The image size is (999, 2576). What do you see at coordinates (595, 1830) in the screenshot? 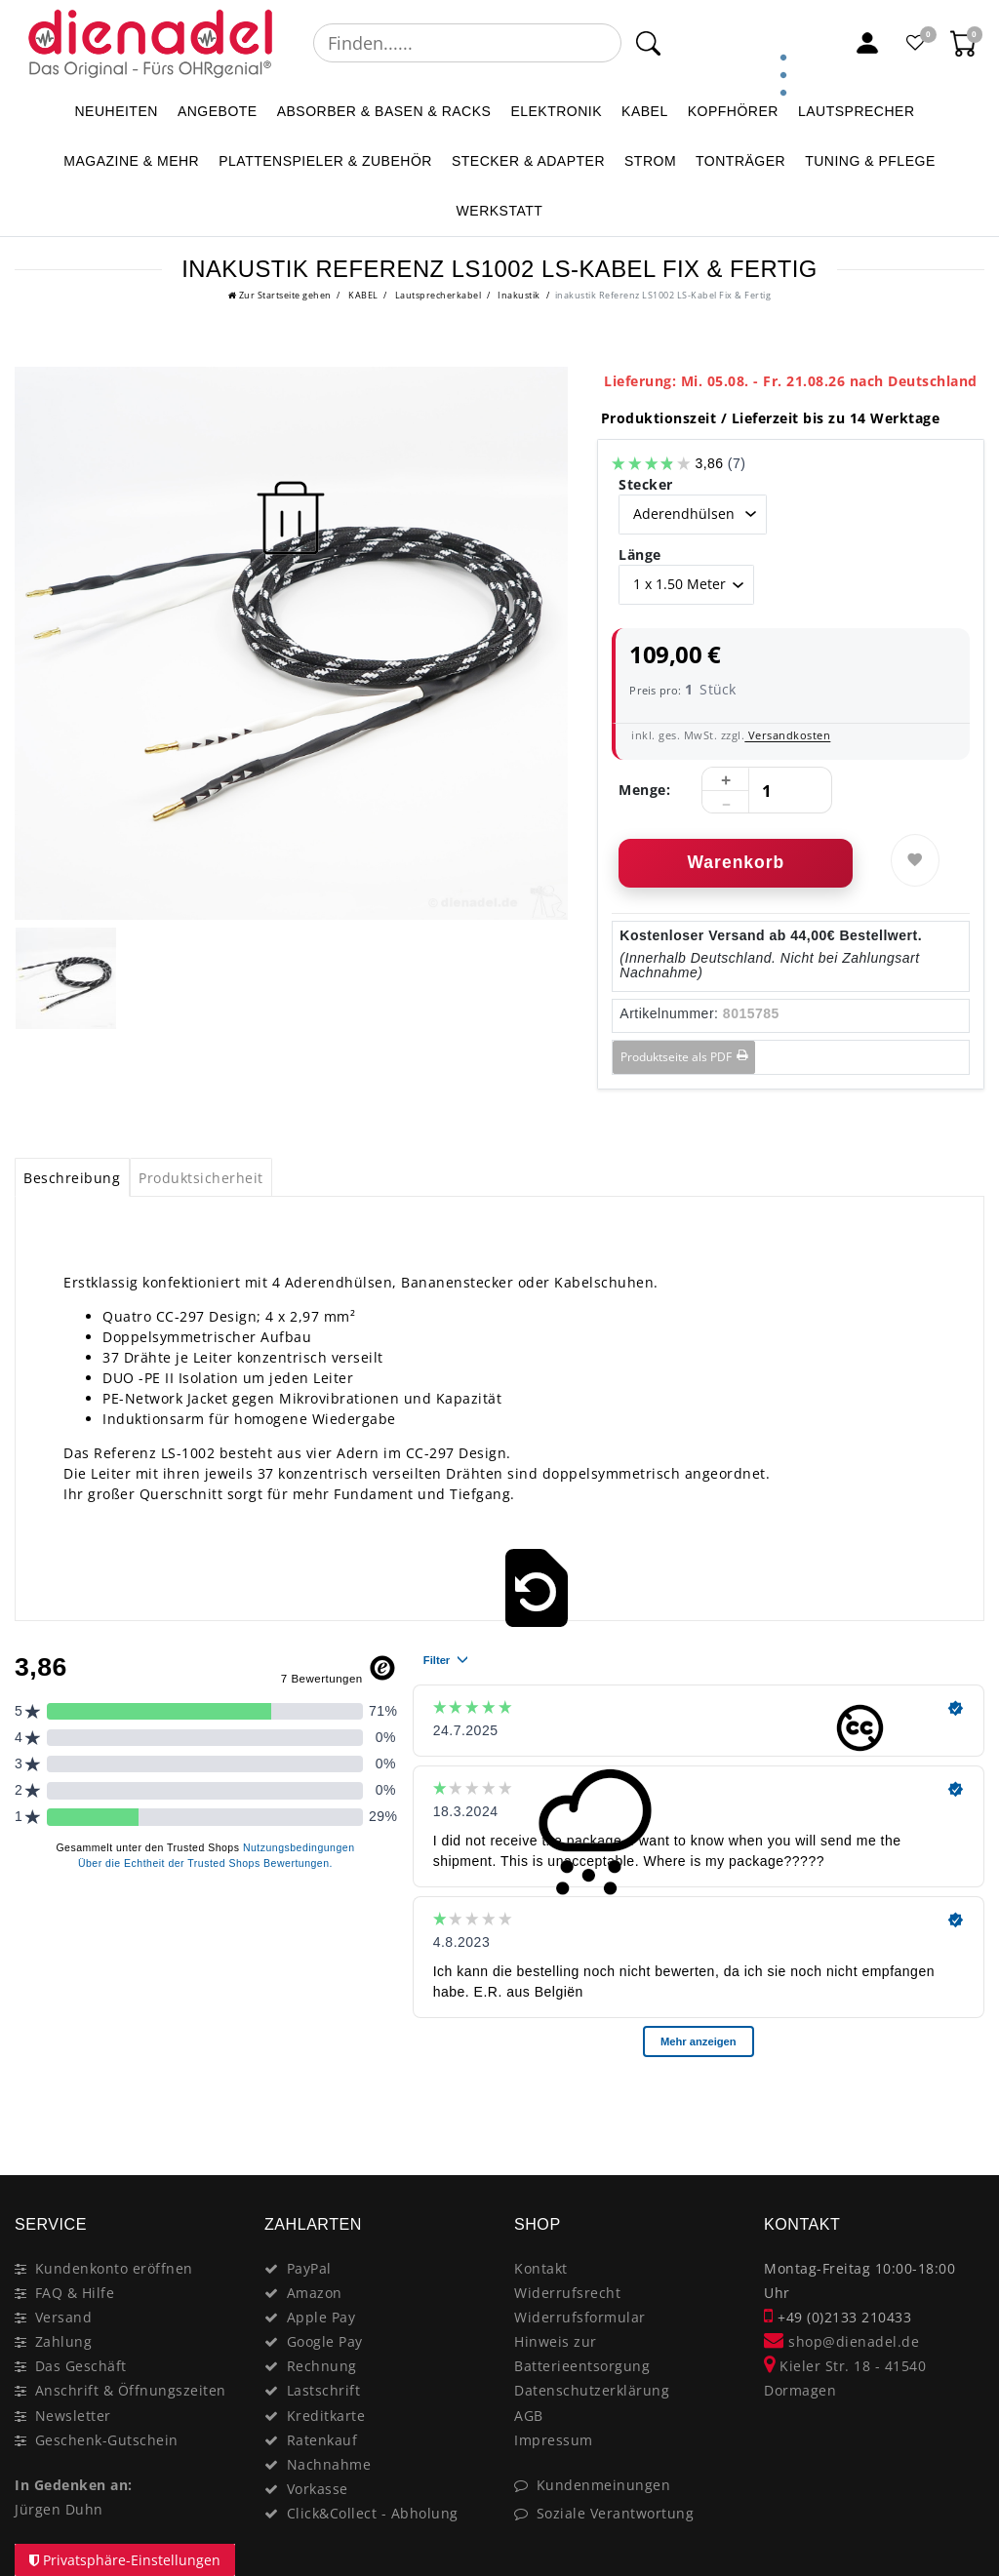
I see `indicates snowy weather conditions` at bounding box center [595, 1830].